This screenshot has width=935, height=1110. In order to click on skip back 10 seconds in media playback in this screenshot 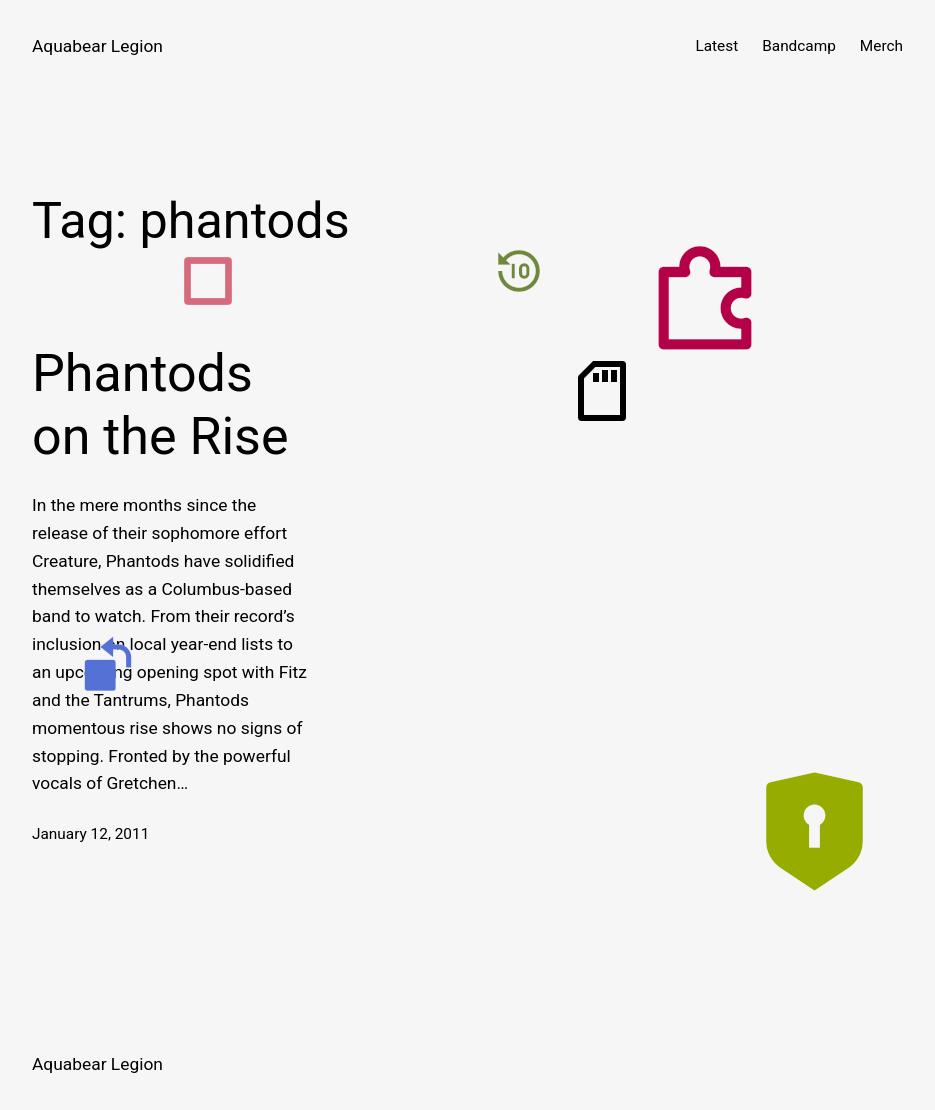, I will do `click(519, 271)`.